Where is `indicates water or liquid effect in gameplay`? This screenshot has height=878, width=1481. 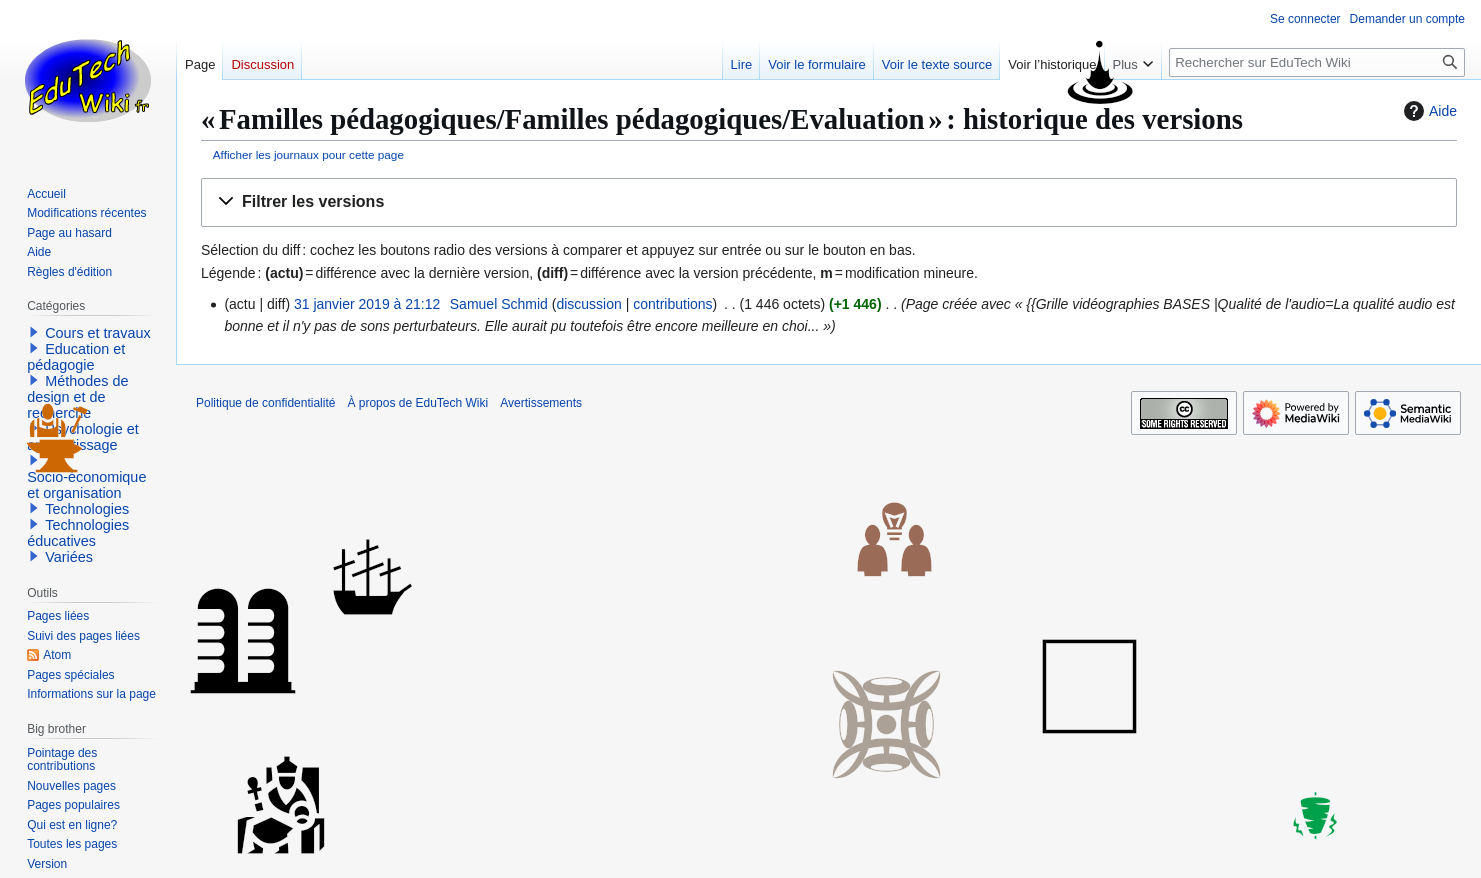 indicates water or liquid effect in gameplay is located at coordinates (1100, 73).